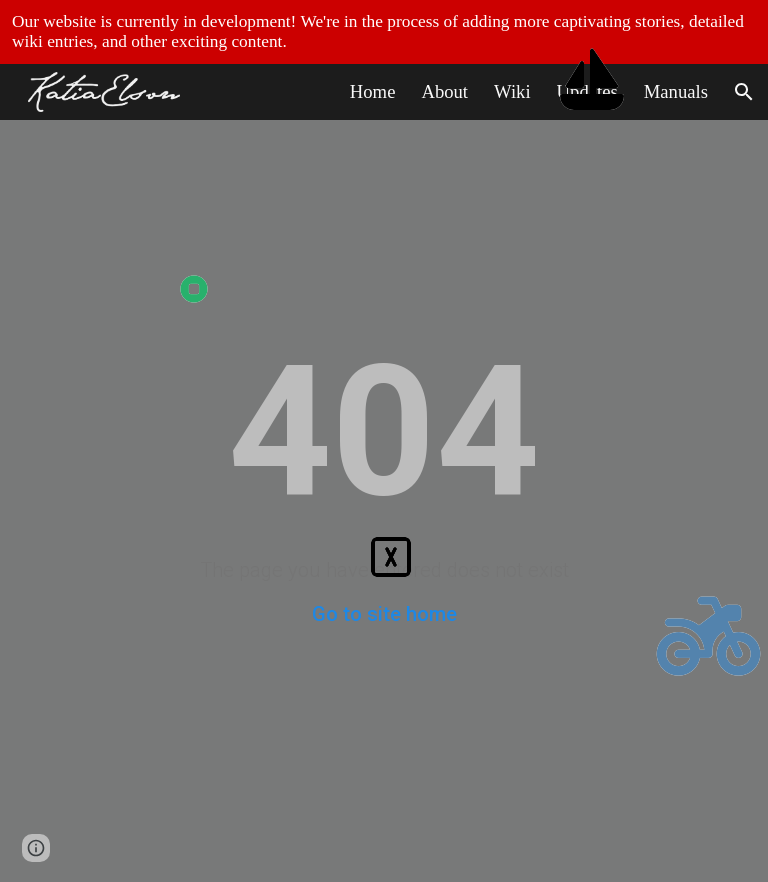 Image resolution: width=768 pixels, height=882 pixels. What do you see at coordinates (708, 637) in the screenshot?
I see `select motorcycle as vehicle type` at bounding box center [708, 637].